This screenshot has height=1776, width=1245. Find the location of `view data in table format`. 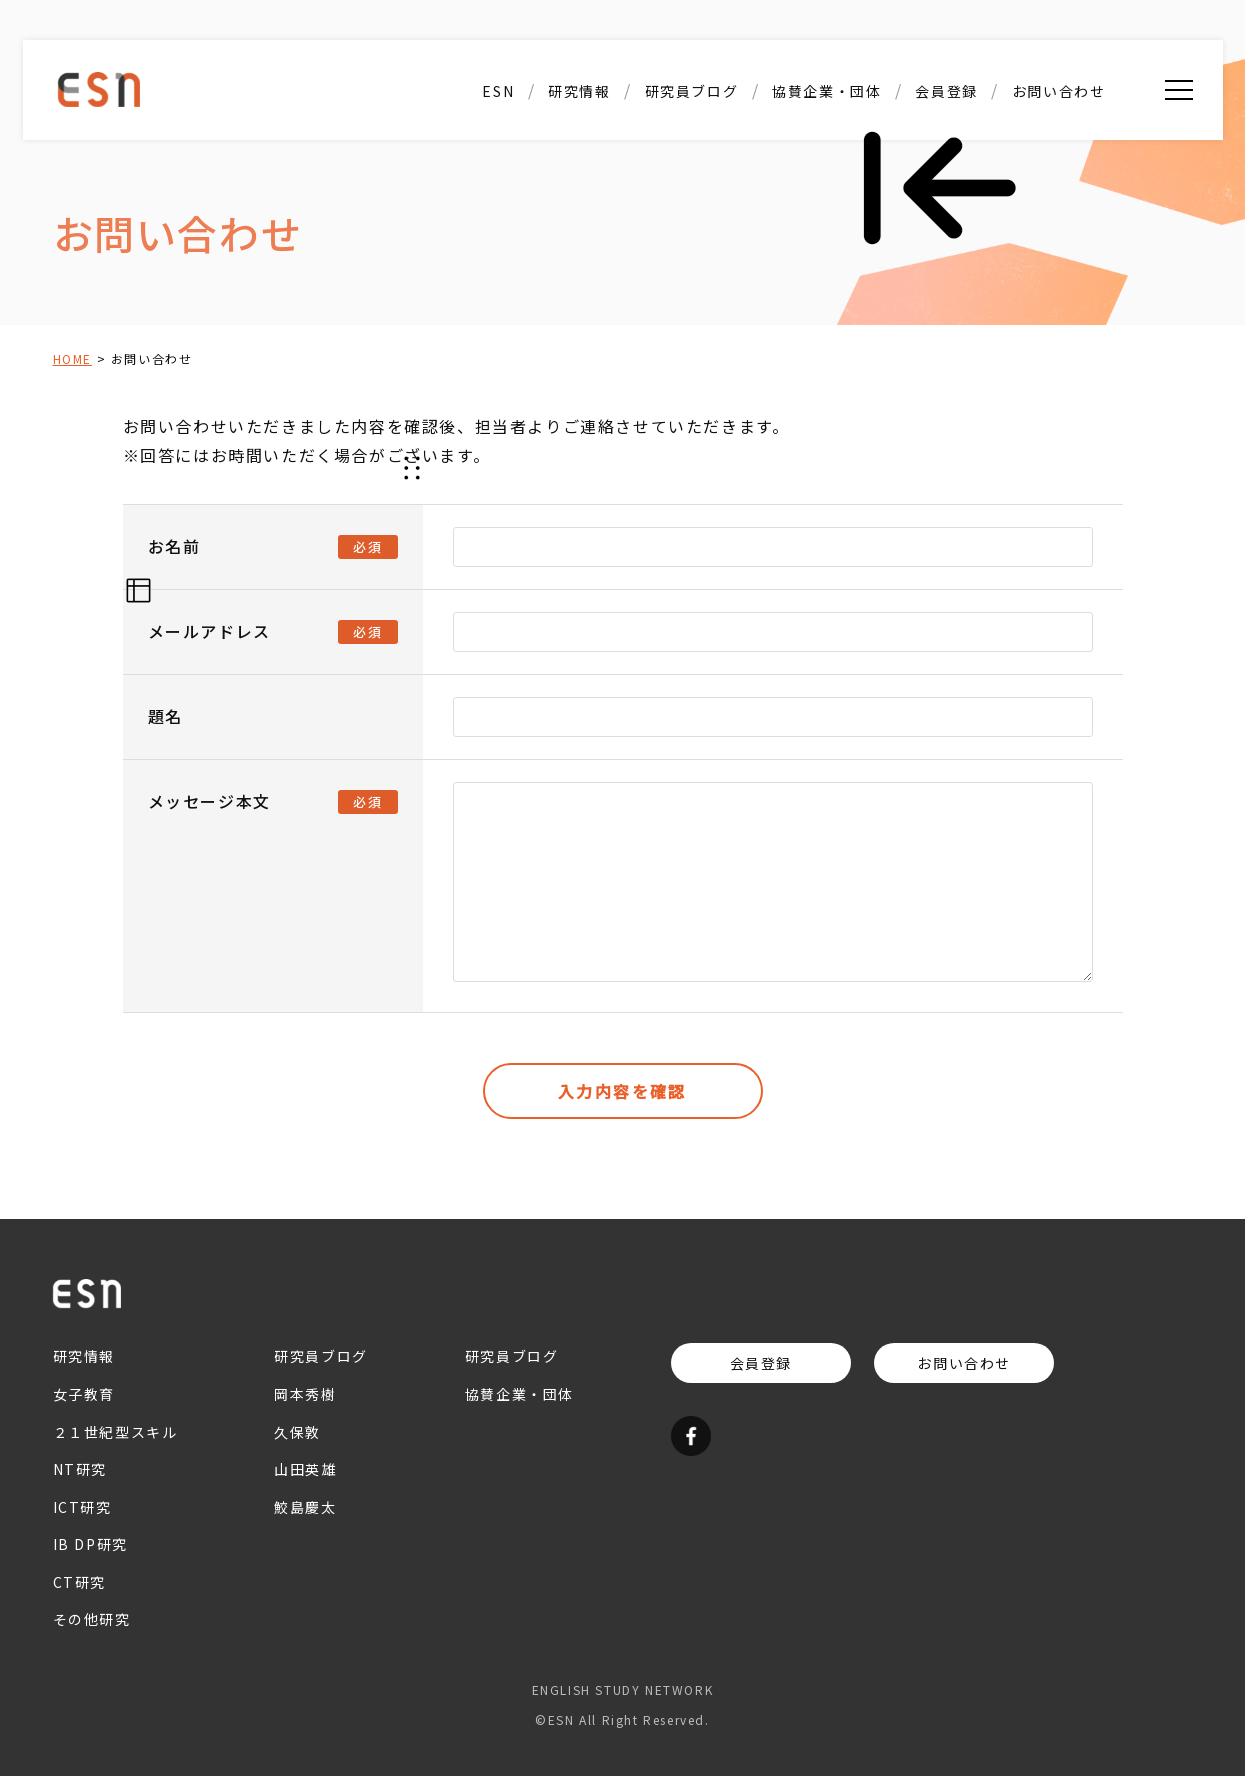

view data in table format is located at coordinates (138, 590).